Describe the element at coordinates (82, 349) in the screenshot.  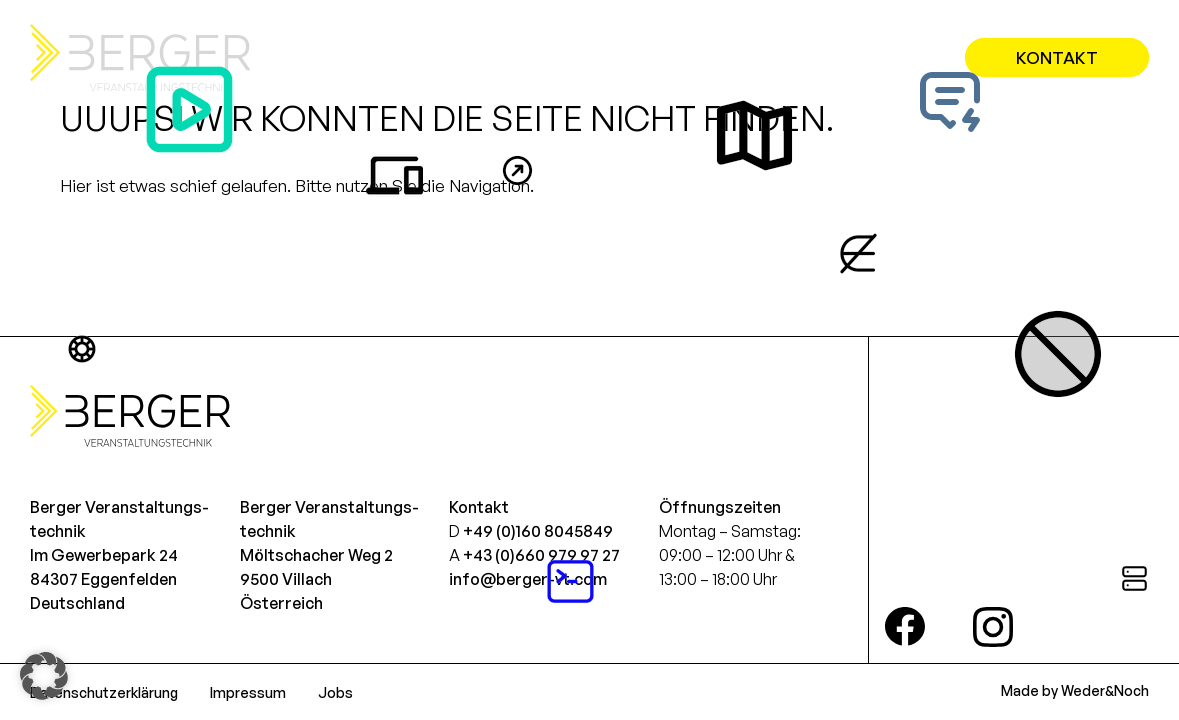
I see `access casino or gambling features` at that location.